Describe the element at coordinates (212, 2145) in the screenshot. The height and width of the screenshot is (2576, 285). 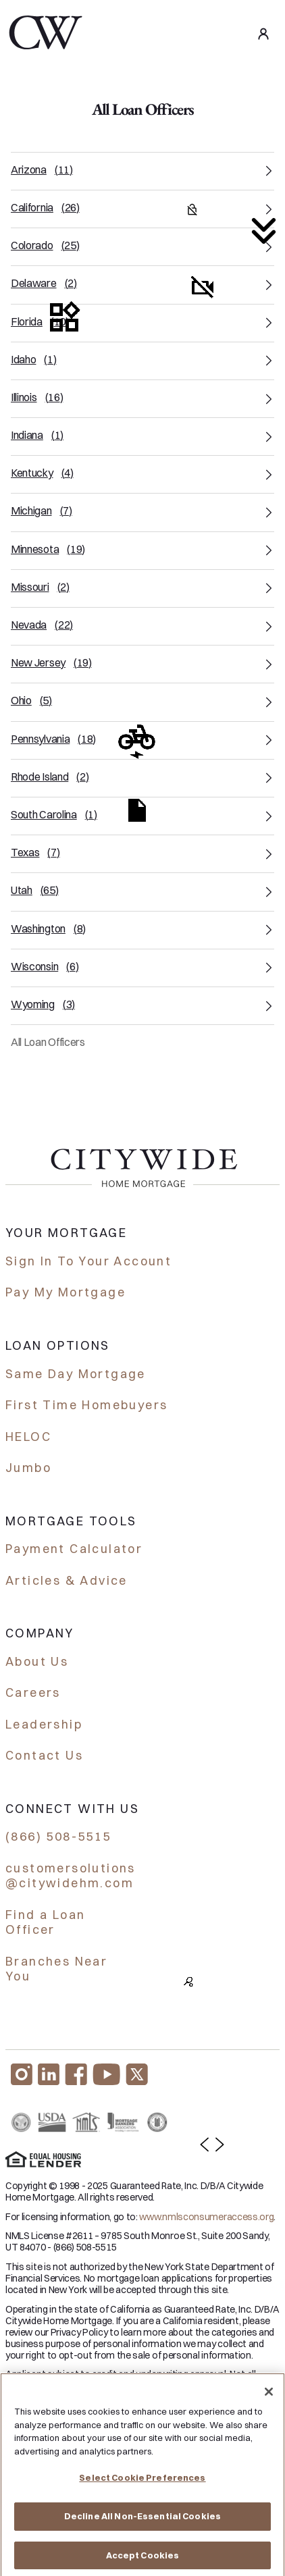
I see `view or edit source code` at that location.